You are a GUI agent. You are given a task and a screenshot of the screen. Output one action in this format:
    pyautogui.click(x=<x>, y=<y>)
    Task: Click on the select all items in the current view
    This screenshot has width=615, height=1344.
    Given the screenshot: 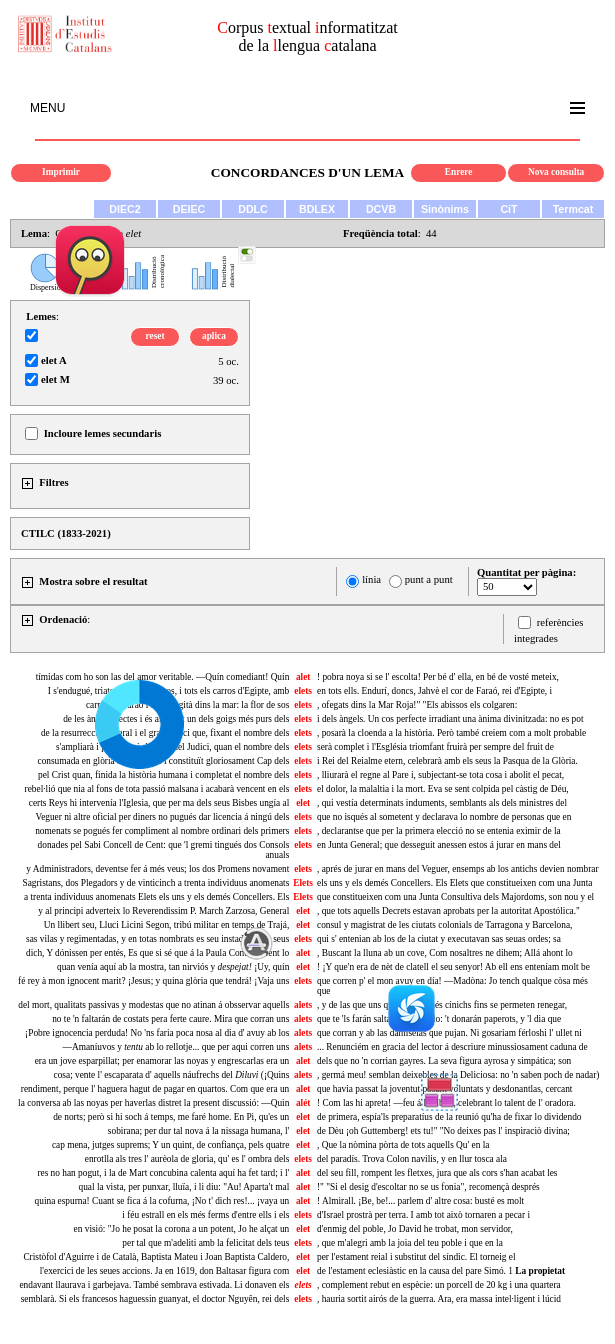 What is the action you would take?
    pyautogui.click(x=439, y=1092)
    